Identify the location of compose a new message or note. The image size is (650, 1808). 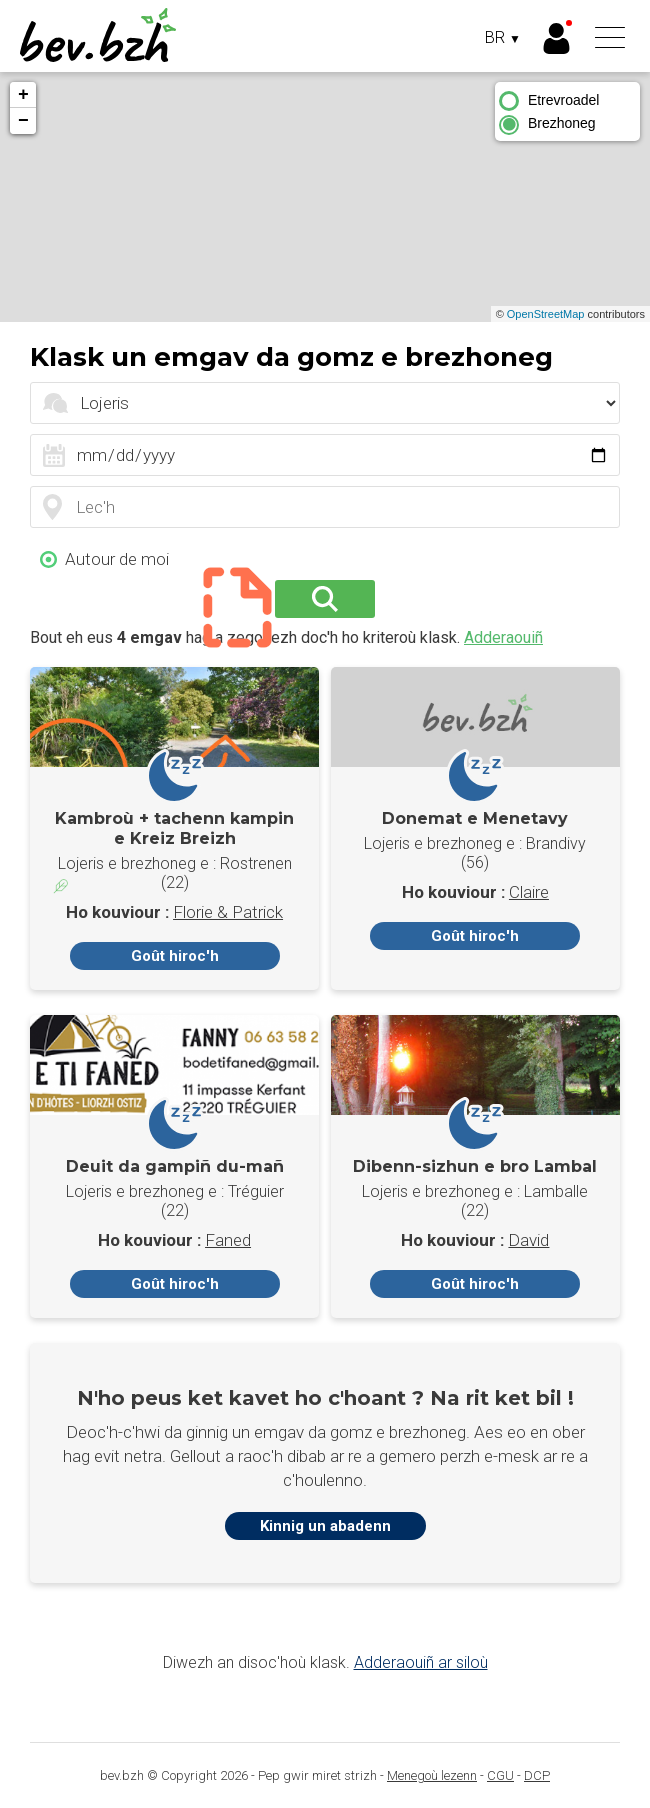
(60, 886).